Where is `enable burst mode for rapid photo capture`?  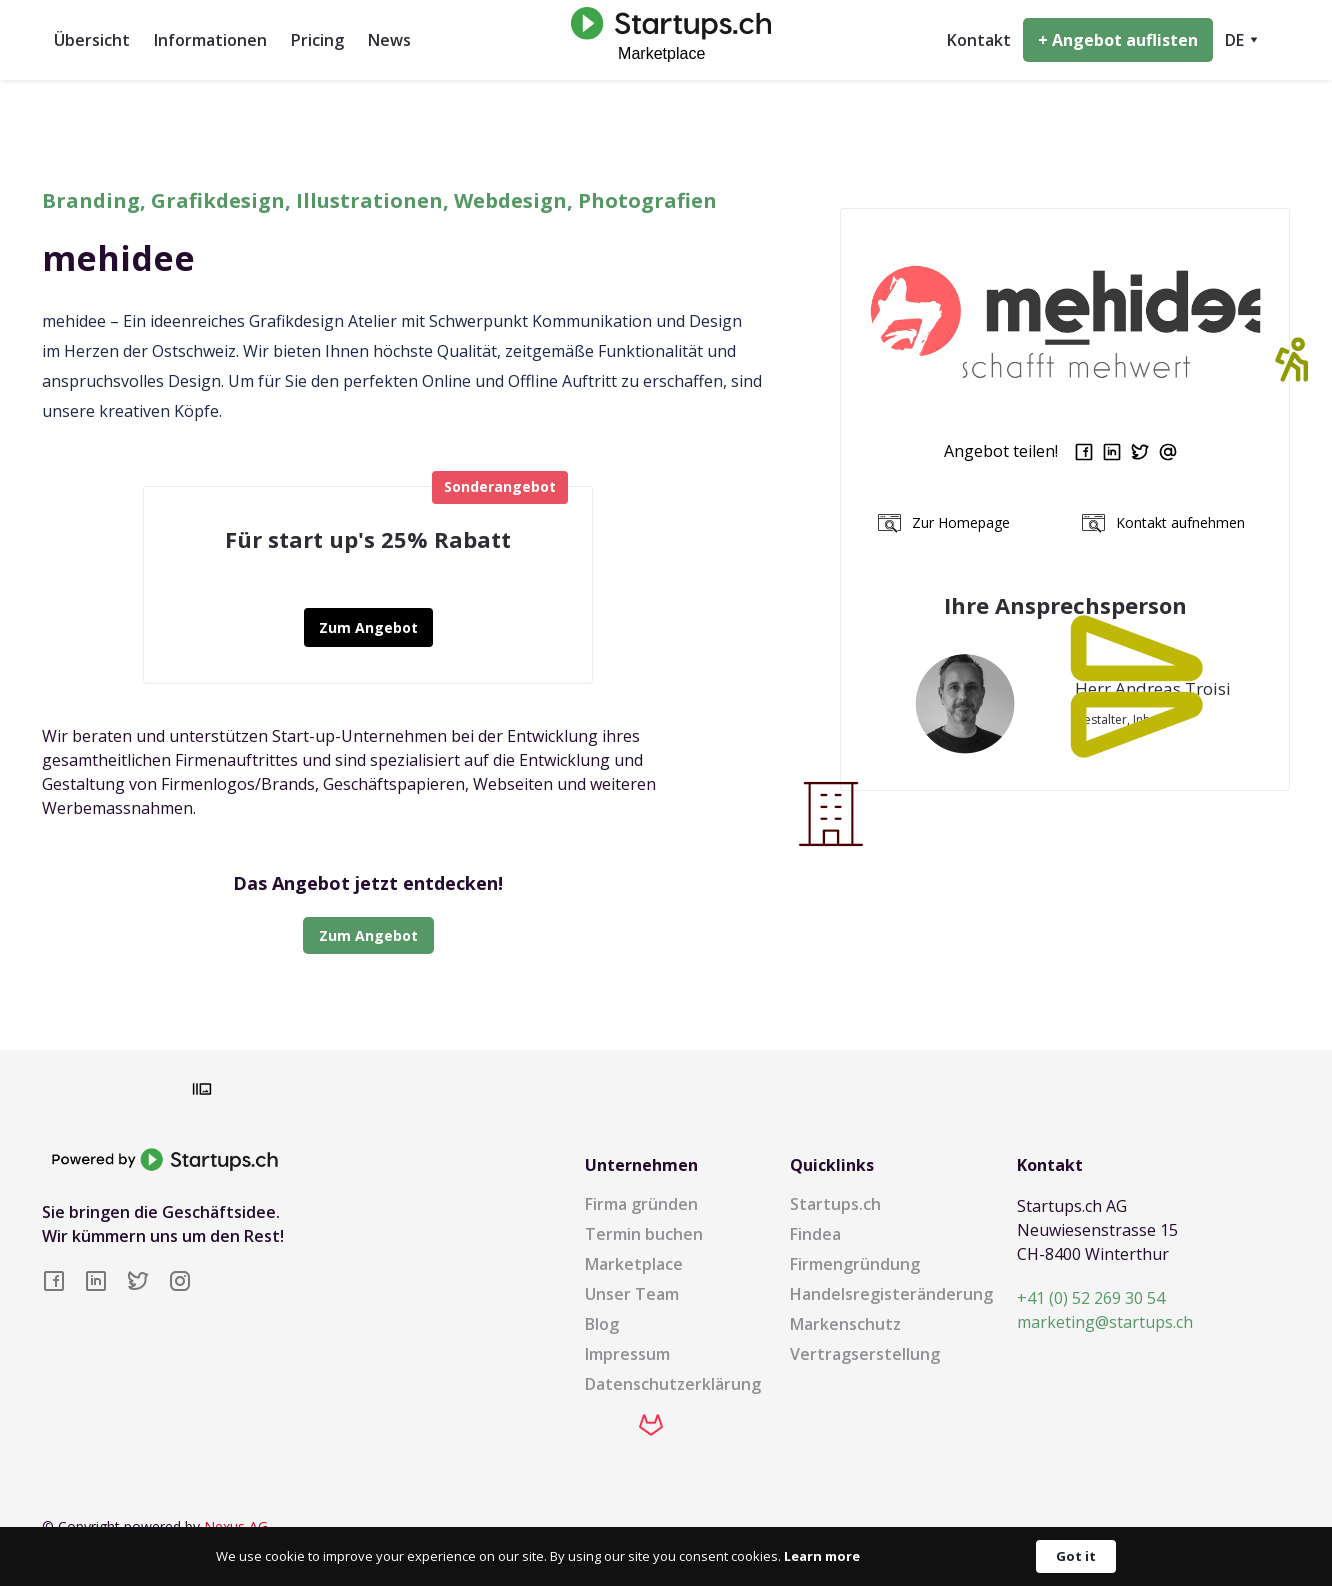 enable burst mode for rapid photo capture is located at coordinates (202, 1089).